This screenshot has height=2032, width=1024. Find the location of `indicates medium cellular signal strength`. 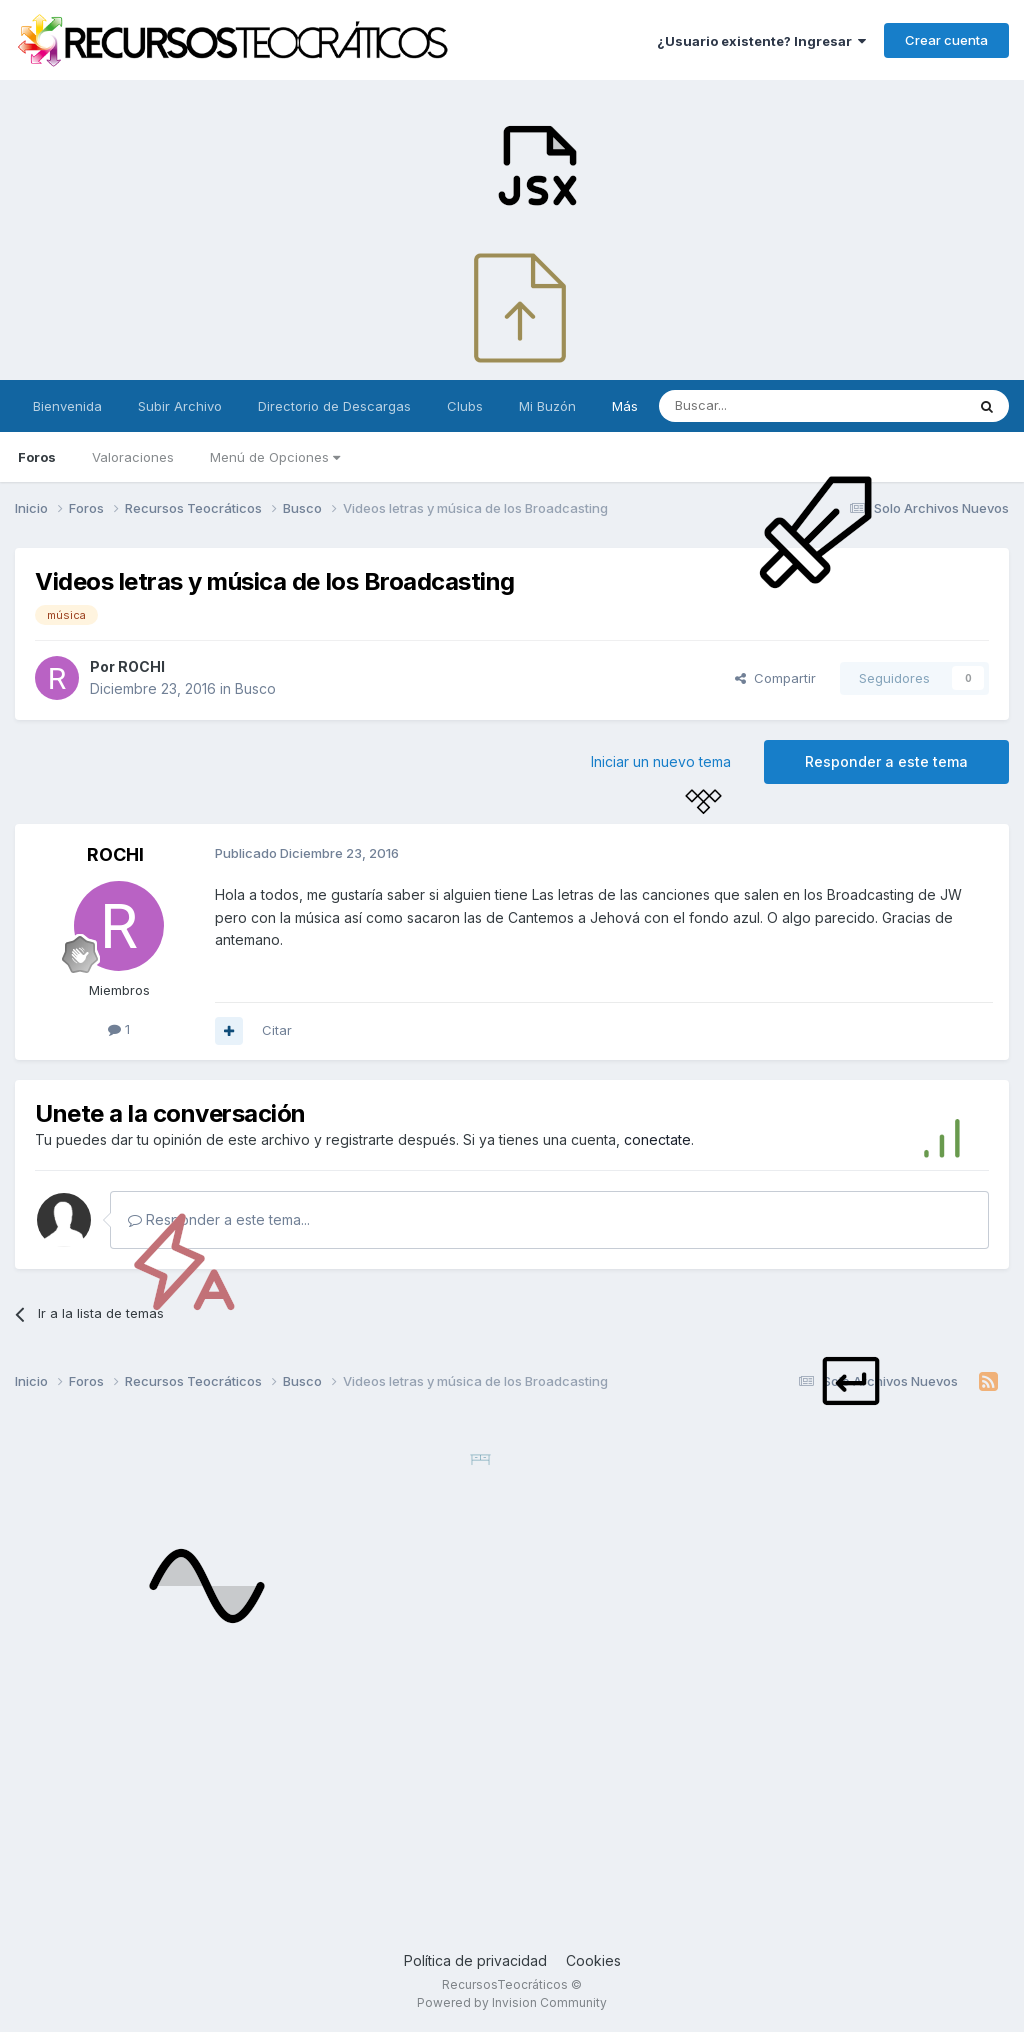

indicates medium cellular signal strength is located at coordinates (960, 1127).